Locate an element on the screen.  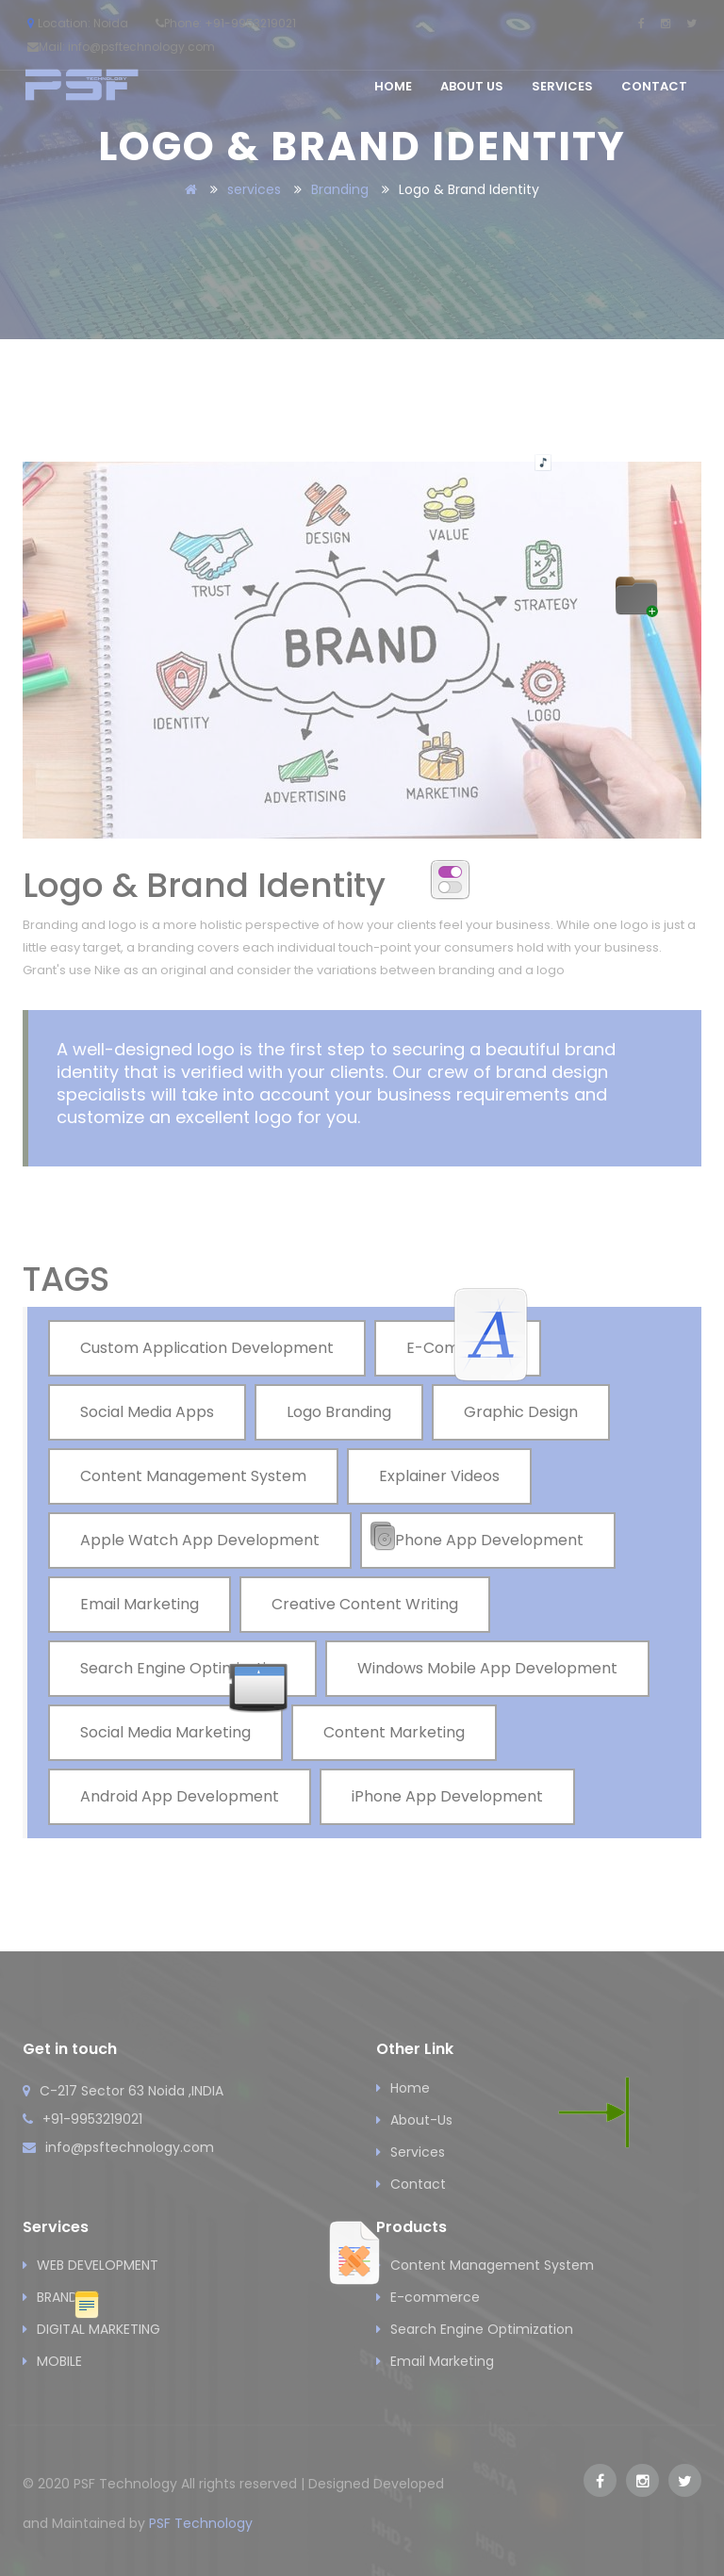
create a new folder is located at coordinates (636, 595).